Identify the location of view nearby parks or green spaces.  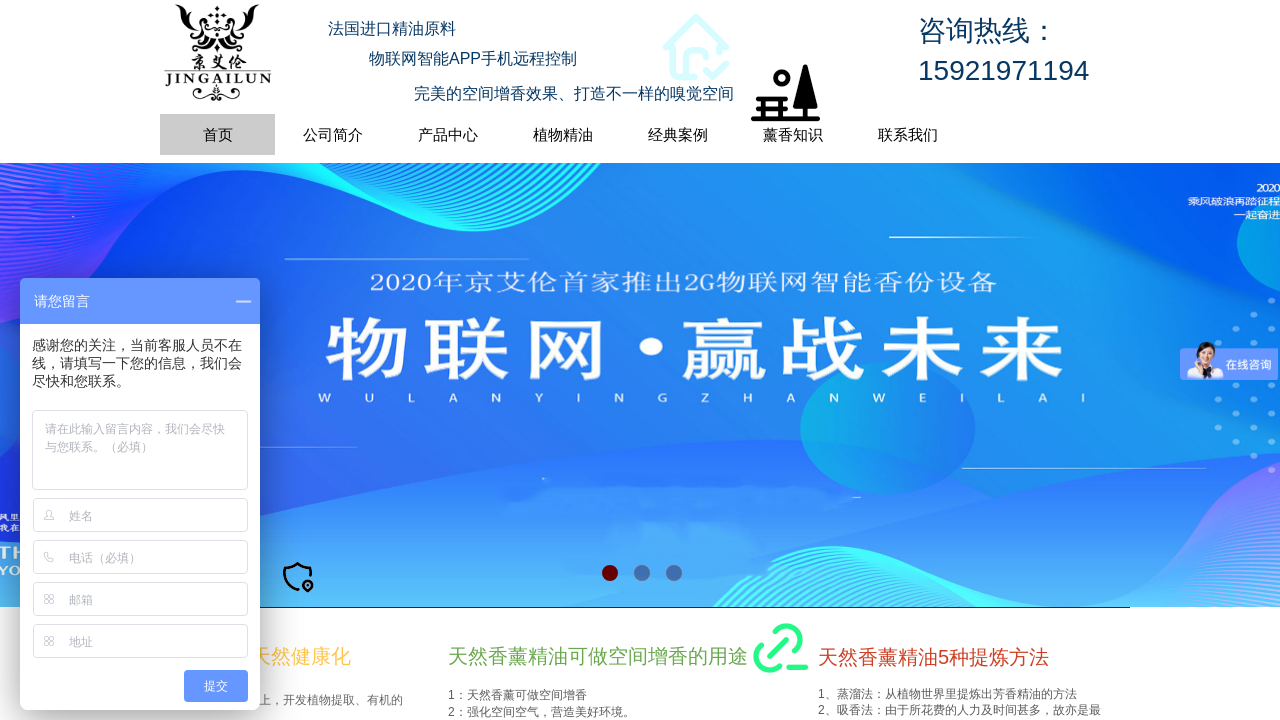
(785, 96).